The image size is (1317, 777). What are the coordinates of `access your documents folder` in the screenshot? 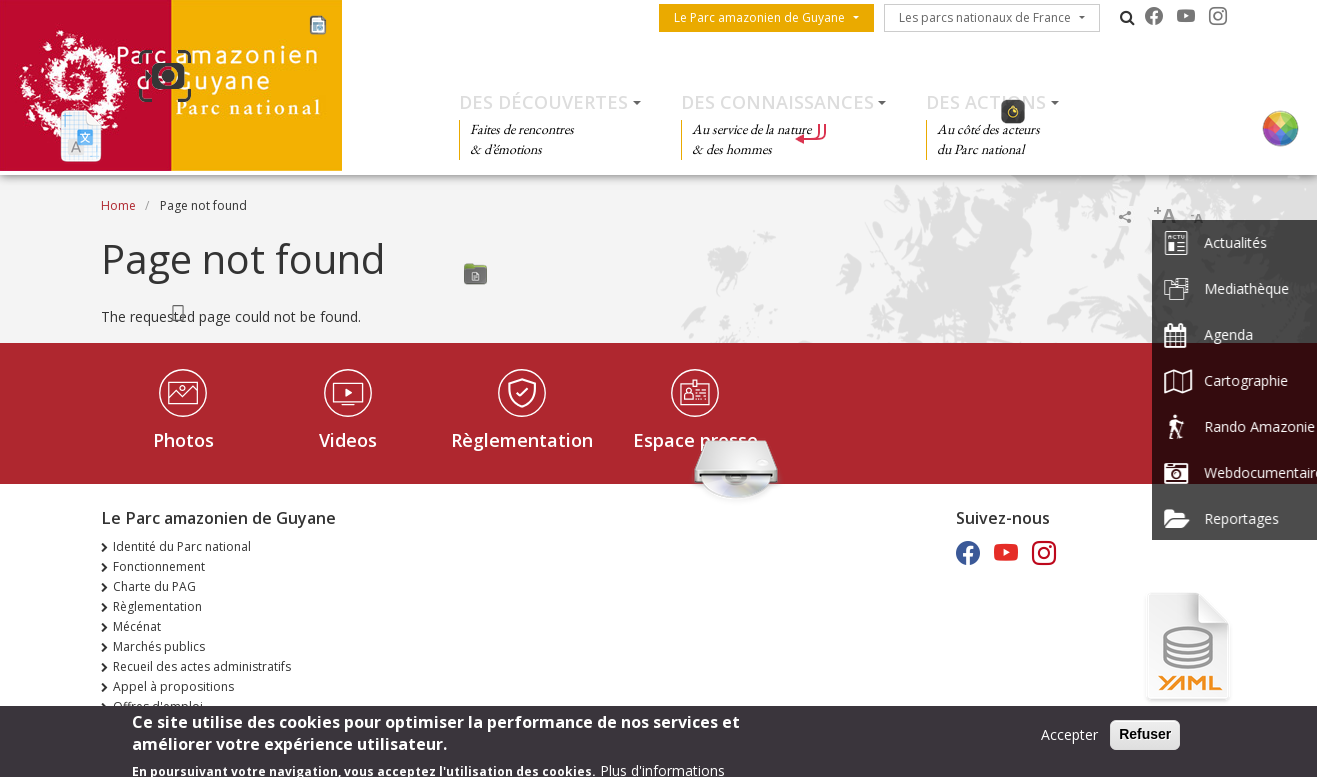 It's located at (475, 273).